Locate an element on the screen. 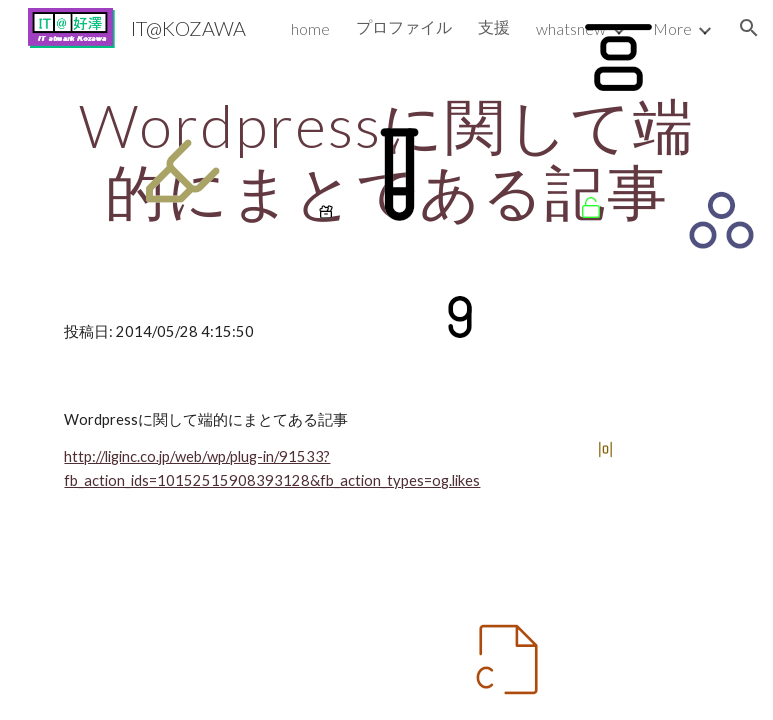 Image resolution: width=773 pixels, height=720 pixels. distribute objects with equal spacing horizontally is located at coordinates (605, 449).